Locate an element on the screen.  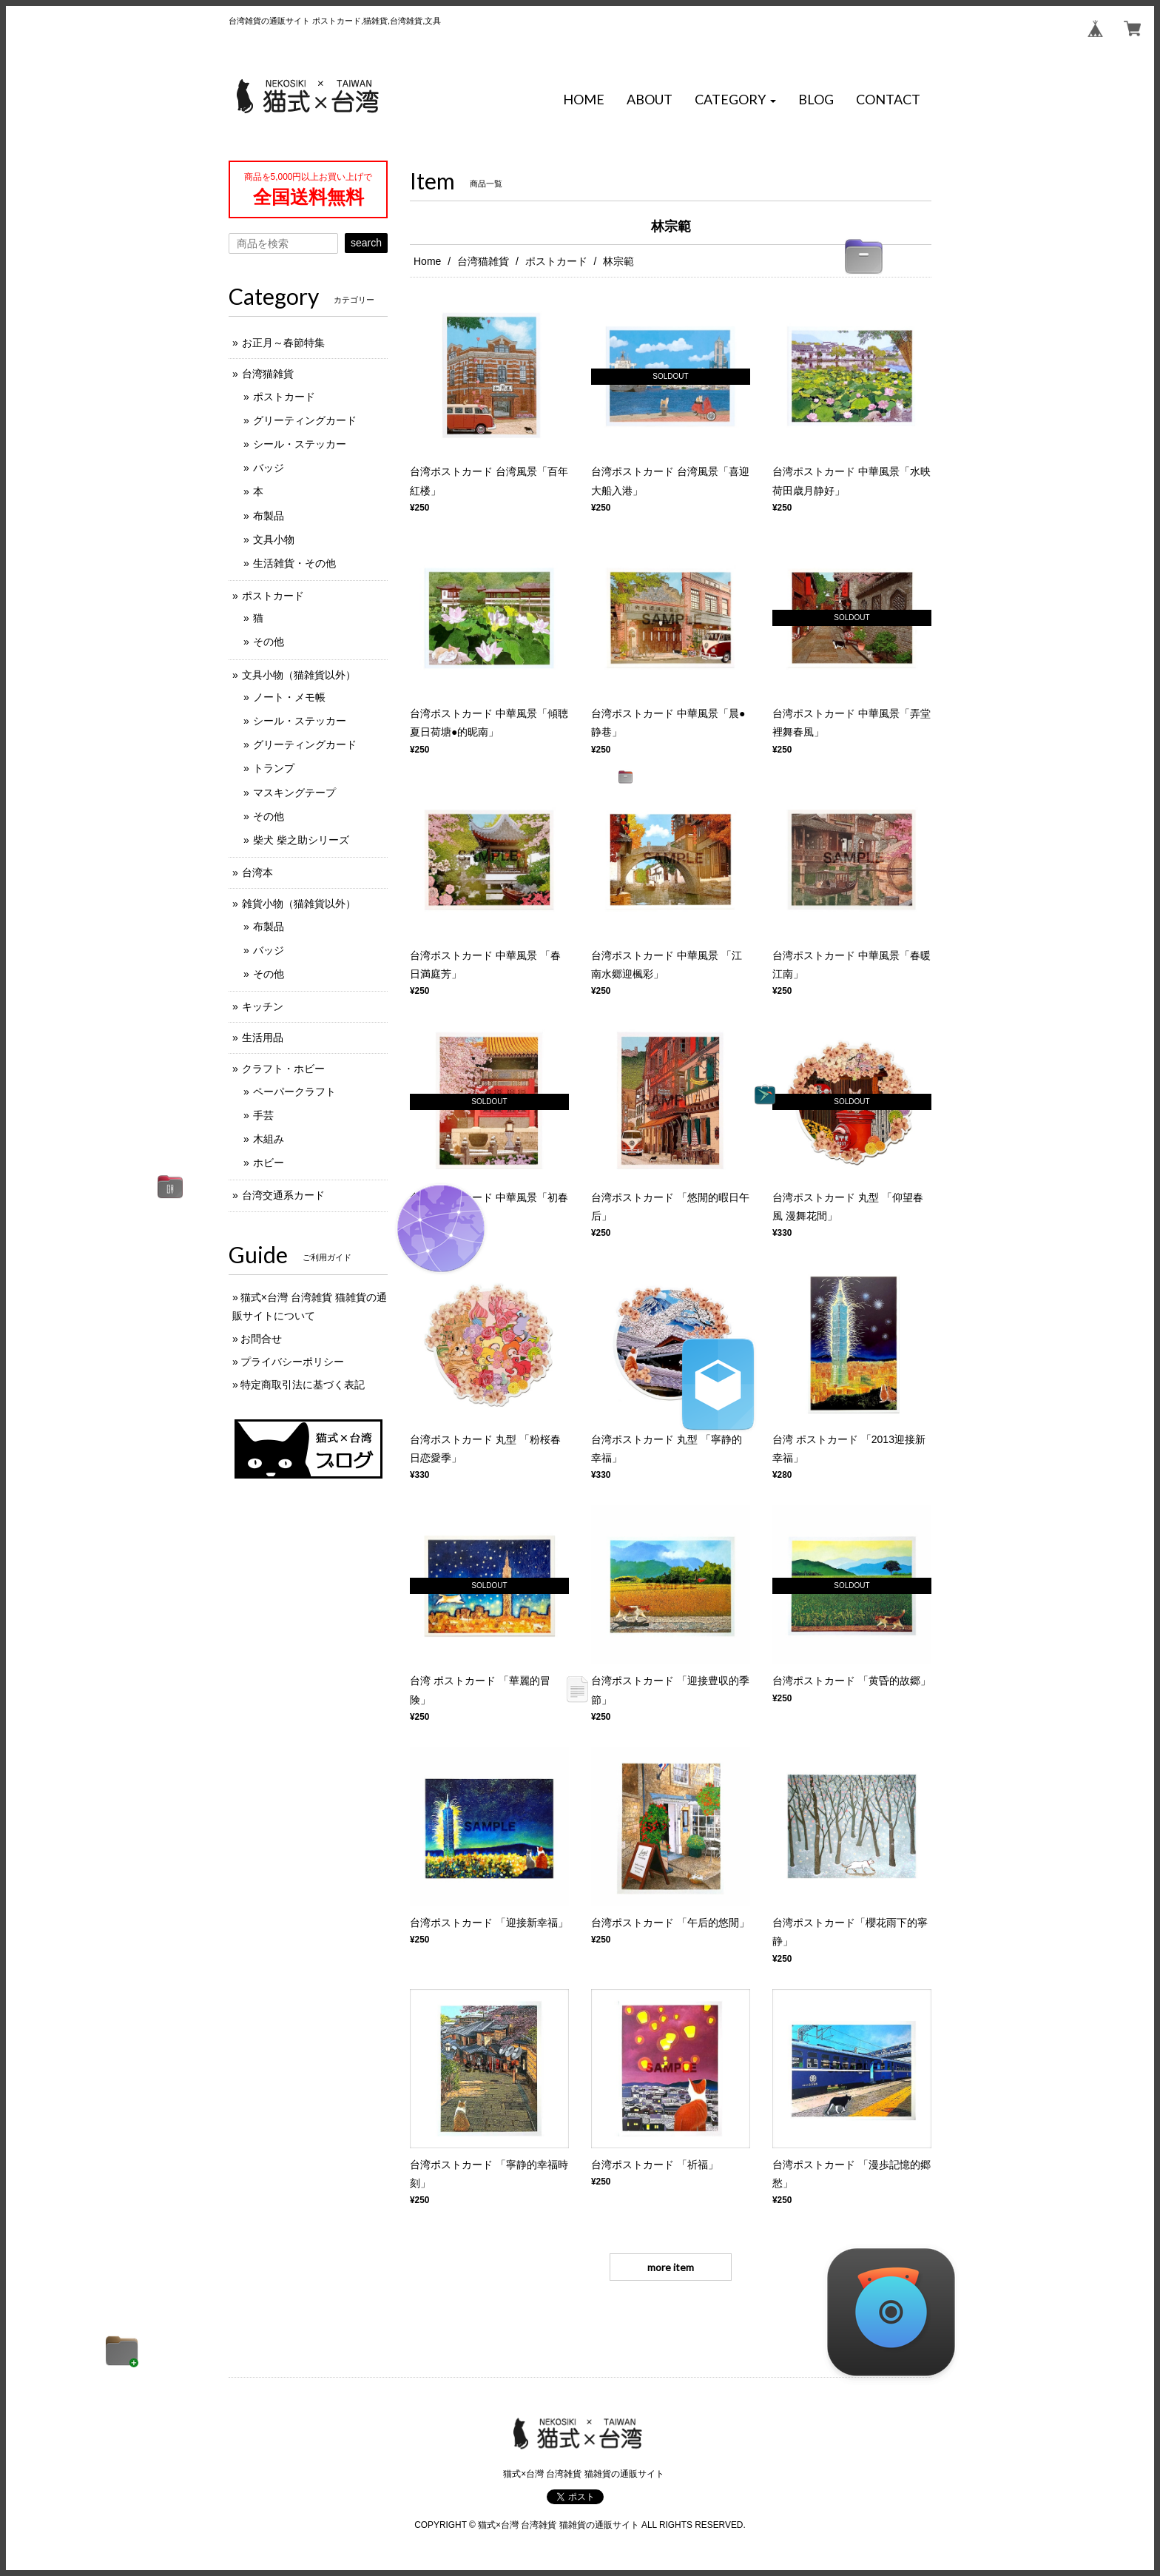
open the nautilus file manager is located at coordinates (863, 256).